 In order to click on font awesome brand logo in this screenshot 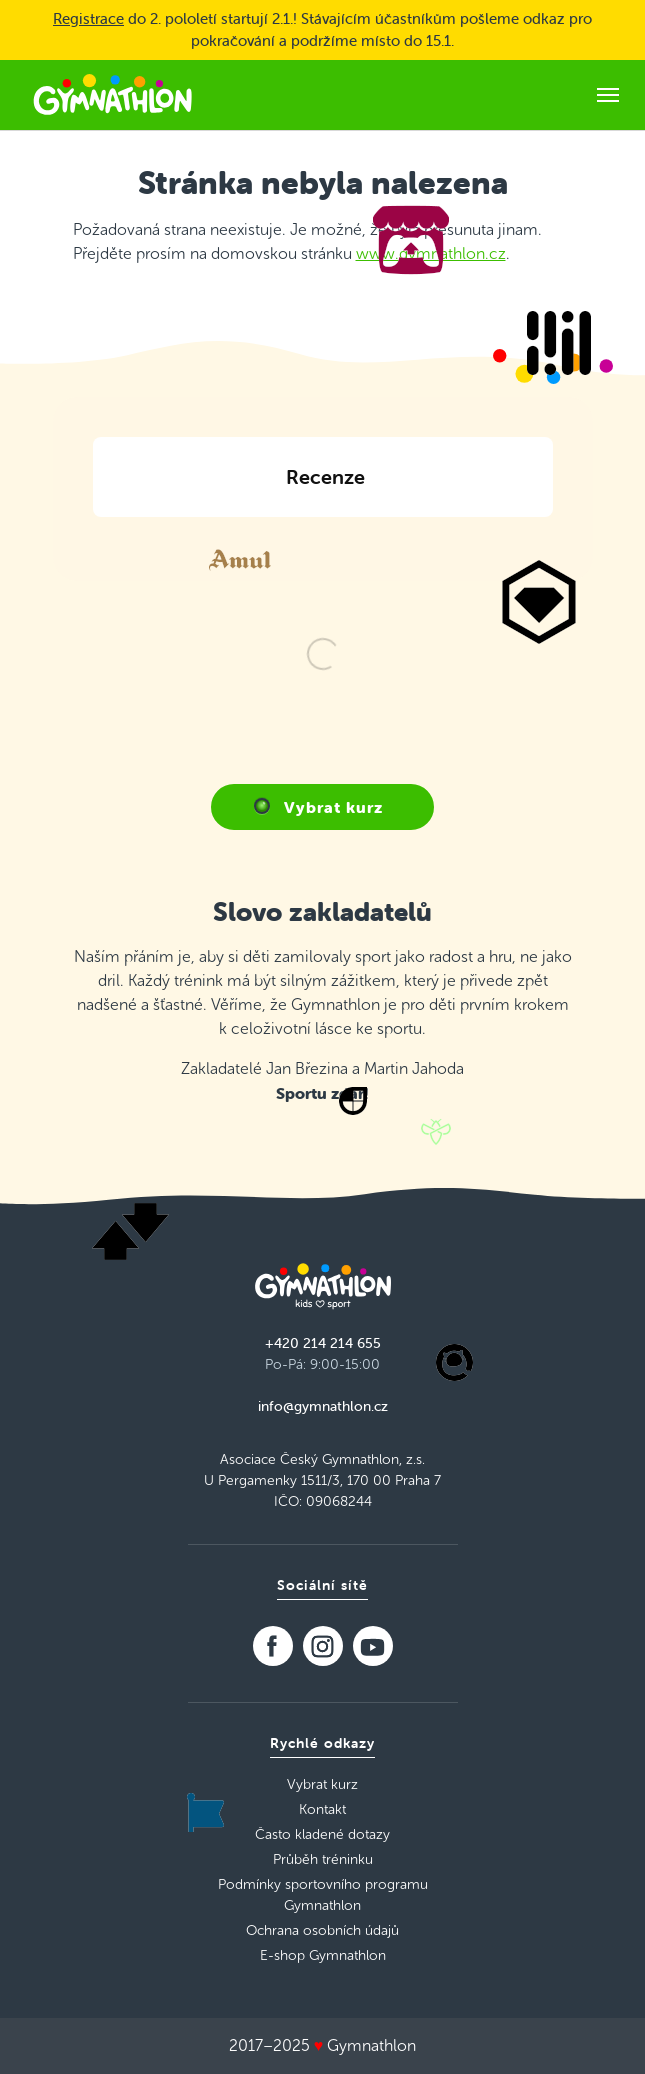, I will do `click(205, 1812)`.